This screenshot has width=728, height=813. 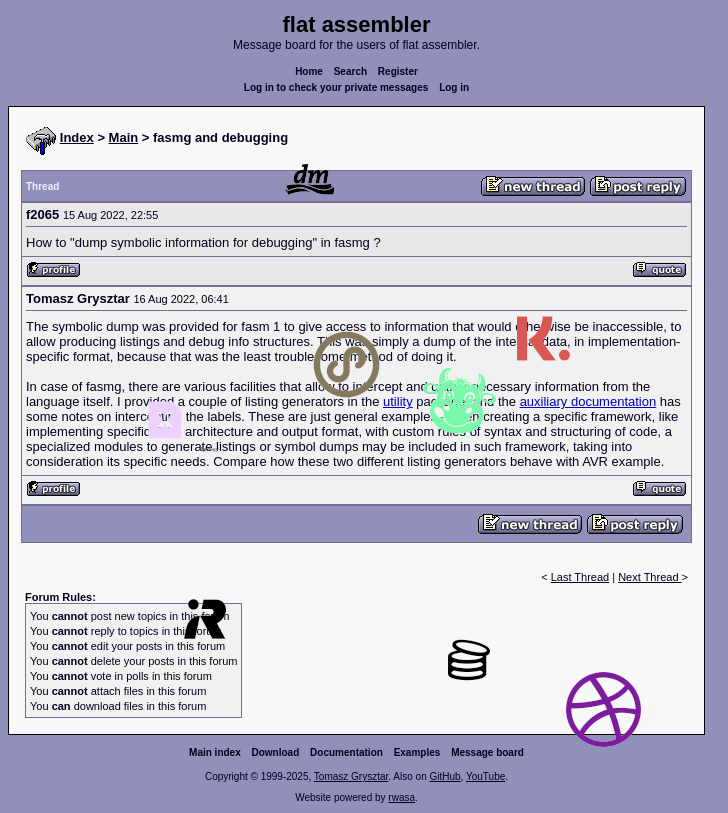 What do you see at coordinates (469, 660) in the screenshot?
I see `open the zaim personal finance app` at bounding box center [469, 660].